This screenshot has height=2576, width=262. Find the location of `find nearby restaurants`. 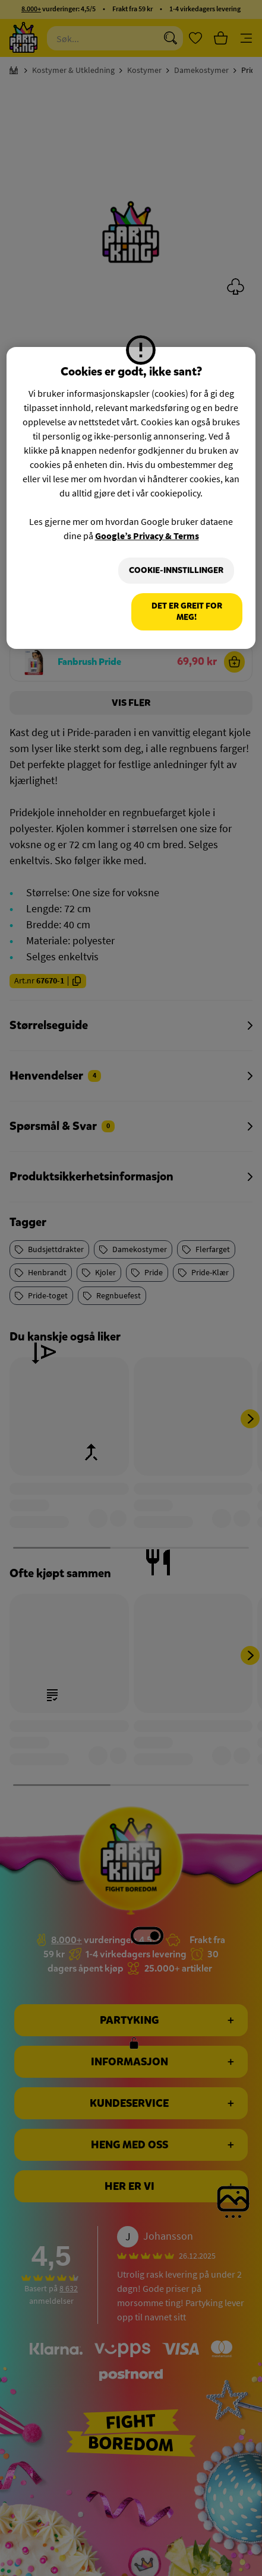

find nearby restaurants is located at coordinates (158, 1562).